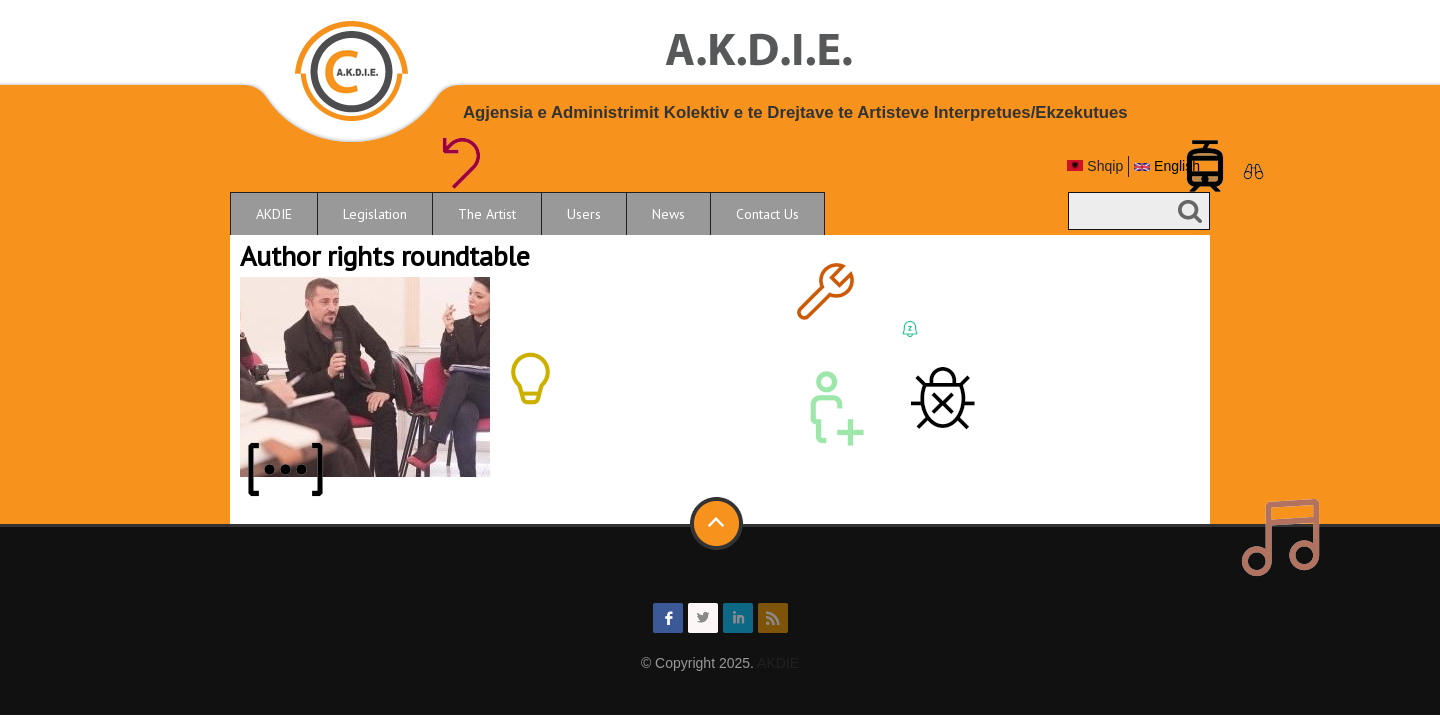  What do you see at coordinates (285, 469) in the screenshot?
I see `wrap selected code with a snippet or block` at bounding box center [285, 469].